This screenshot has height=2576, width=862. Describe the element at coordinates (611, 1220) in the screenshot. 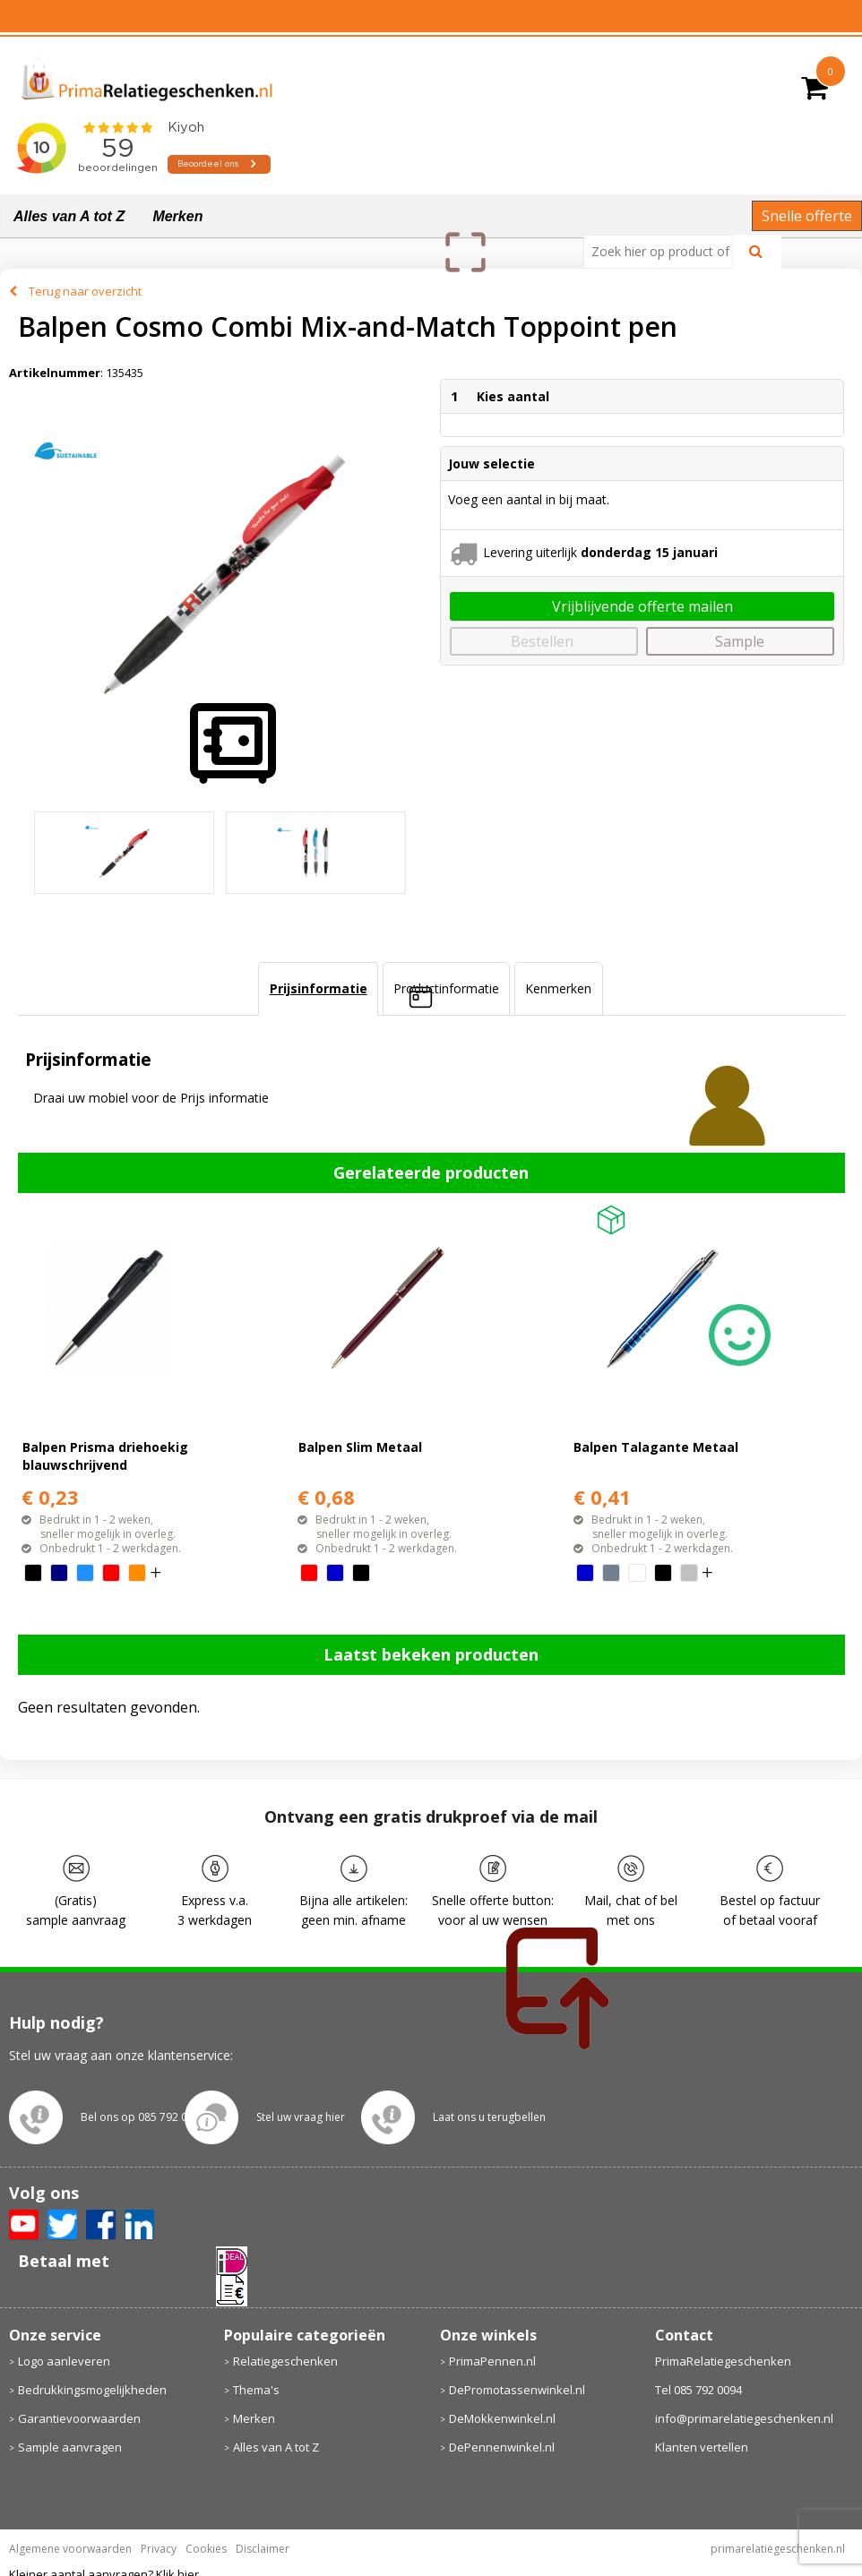

I see `view order shipment details` at that location.